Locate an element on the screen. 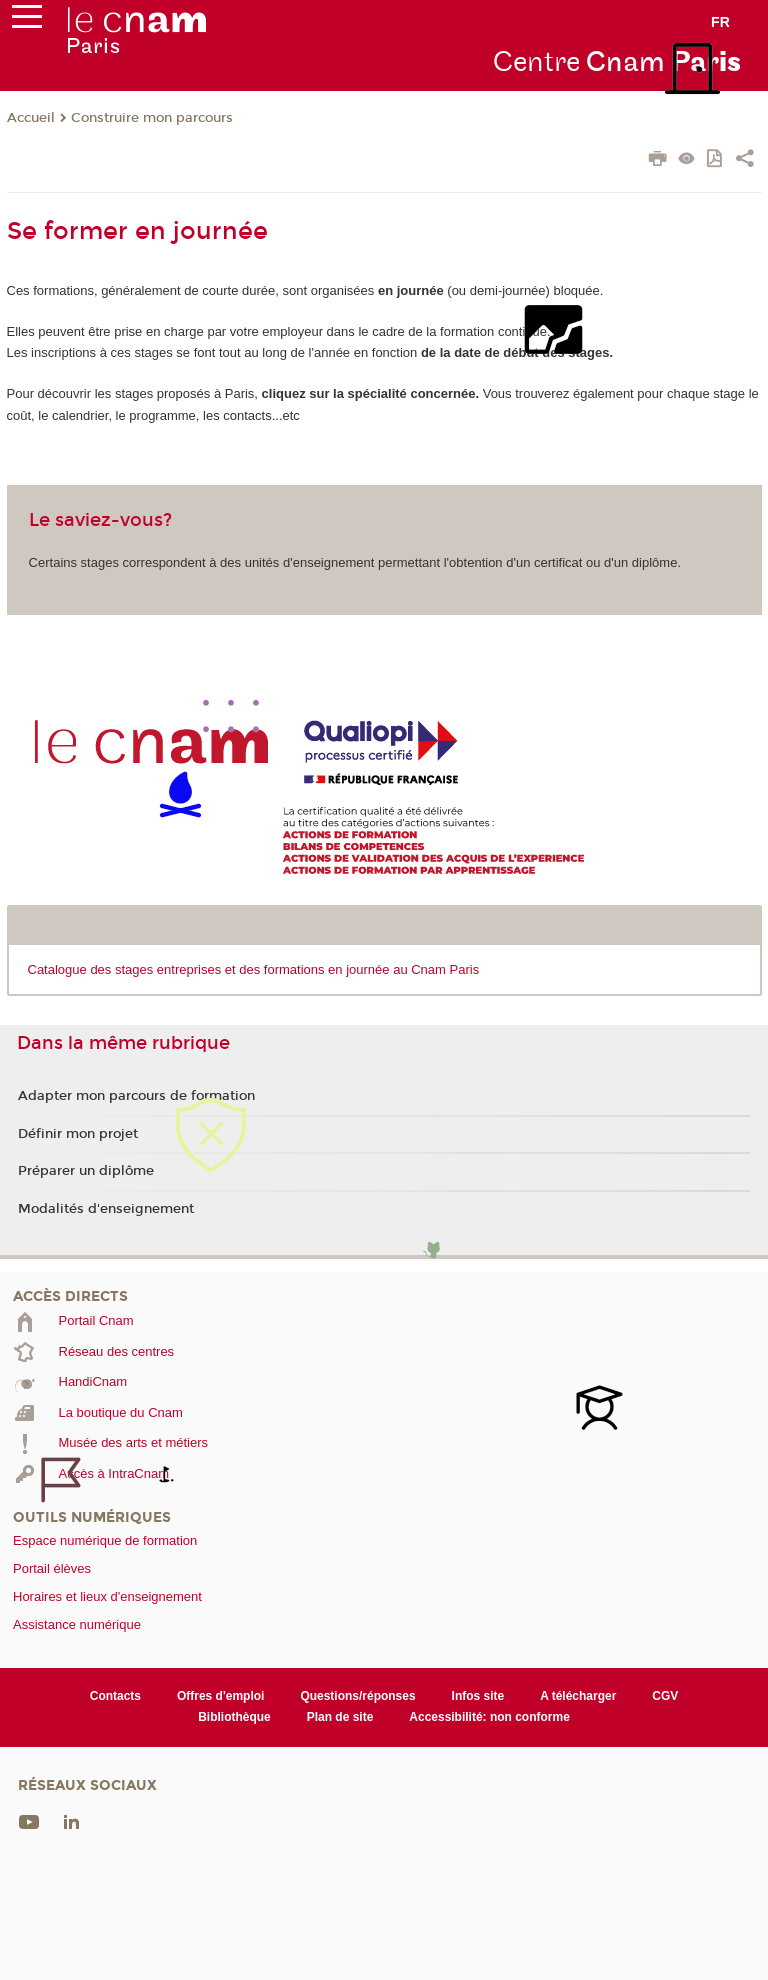  visit github repository is located at coordinates (433, 1250).